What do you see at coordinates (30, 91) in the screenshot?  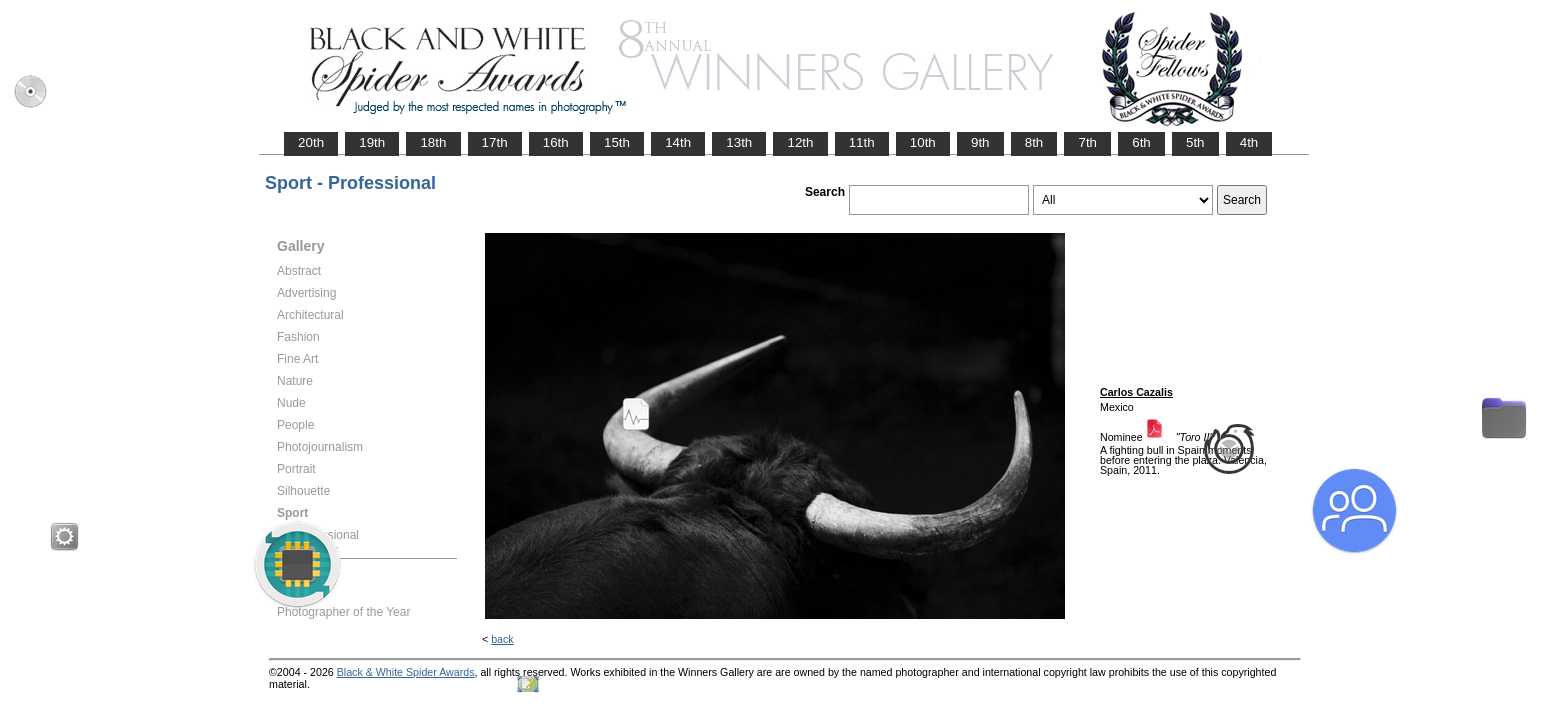 I see `indicates a CD-RW (rewritable disc) drive or device` at bounding box center [30, 91].